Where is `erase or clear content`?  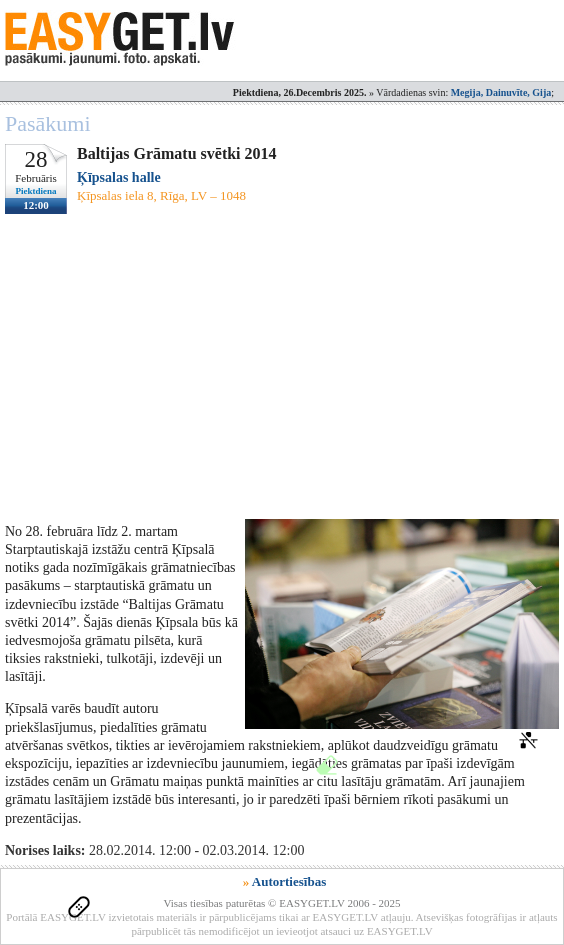
erase or clear content is located at coordinates (327, 765).